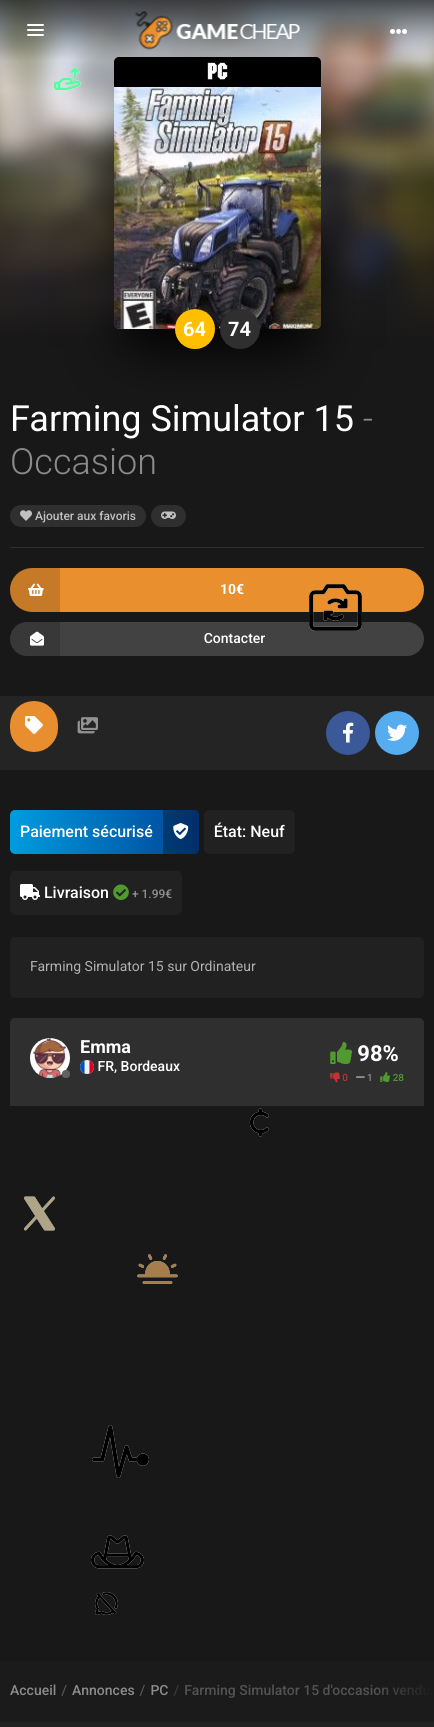 The height and width of the screenshot is (1727, 434). I want to click on view activity or health metrics, so click(120, 1451).